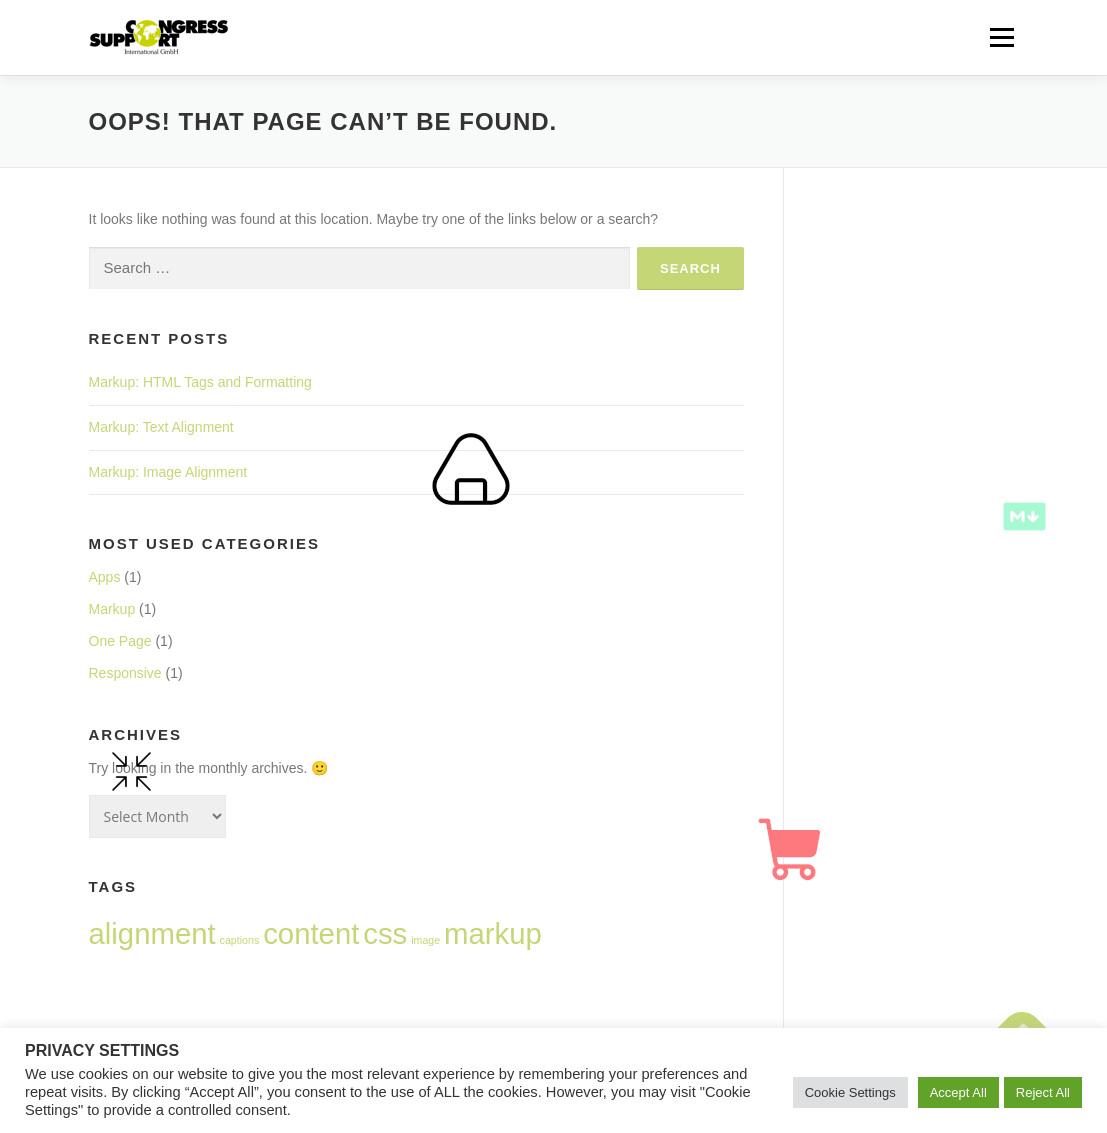 The width and height of the screenshot is (1107, 1133). Describe the element at coordinates (1024, 516) in the screenshot. I see `indicates markdown formatting is supported` at that location.